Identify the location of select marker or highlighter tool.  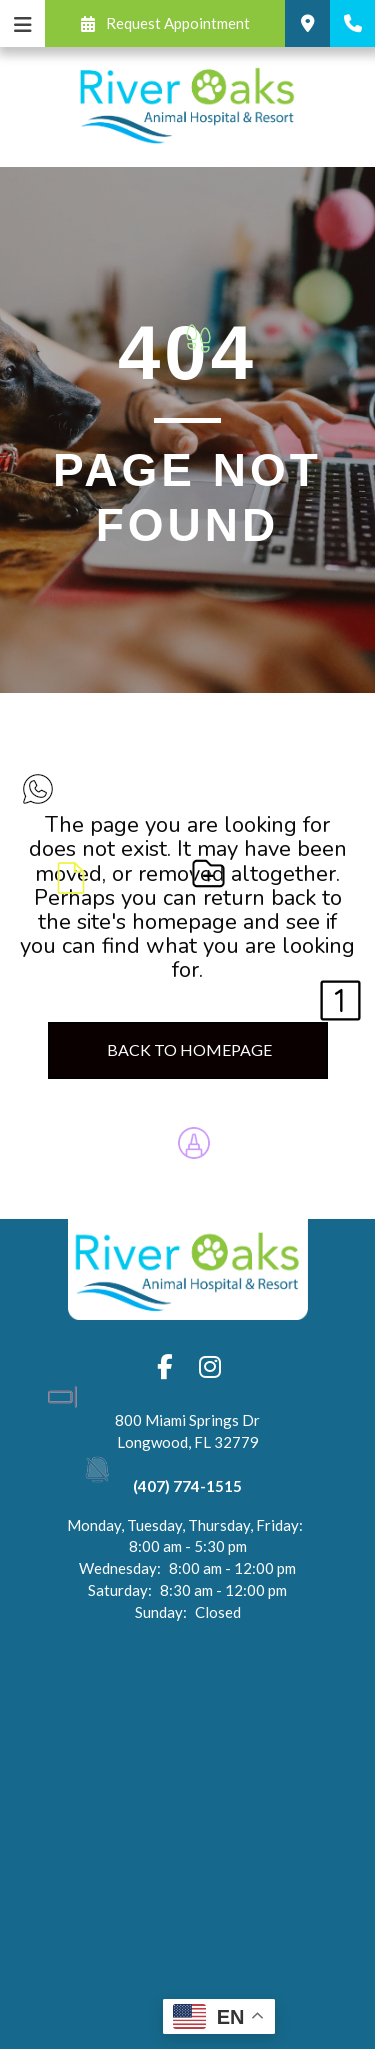
(194, 1143).